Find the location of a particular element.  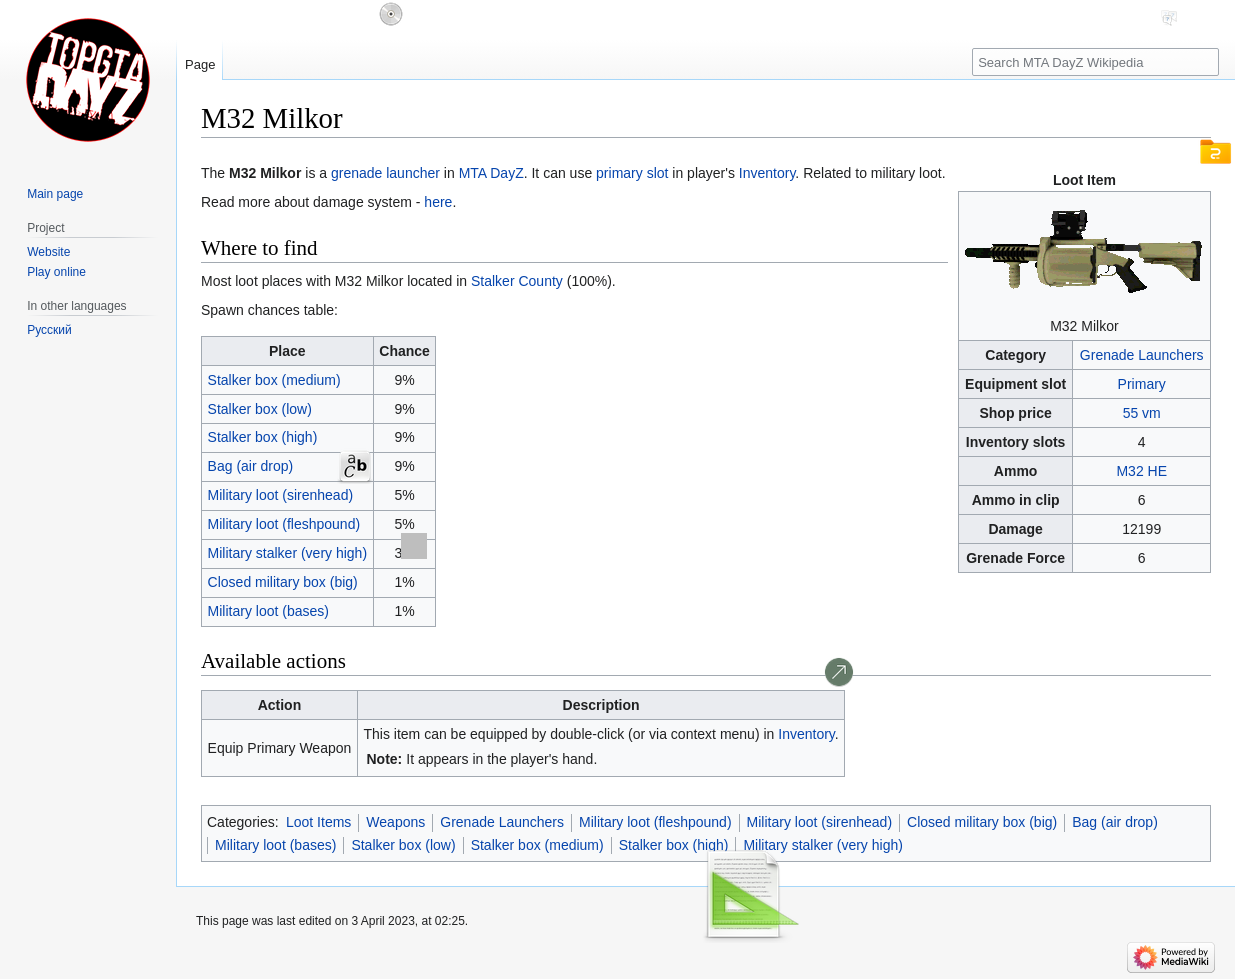

adjust font settings for your desktop is located at coordinates (355, 466).